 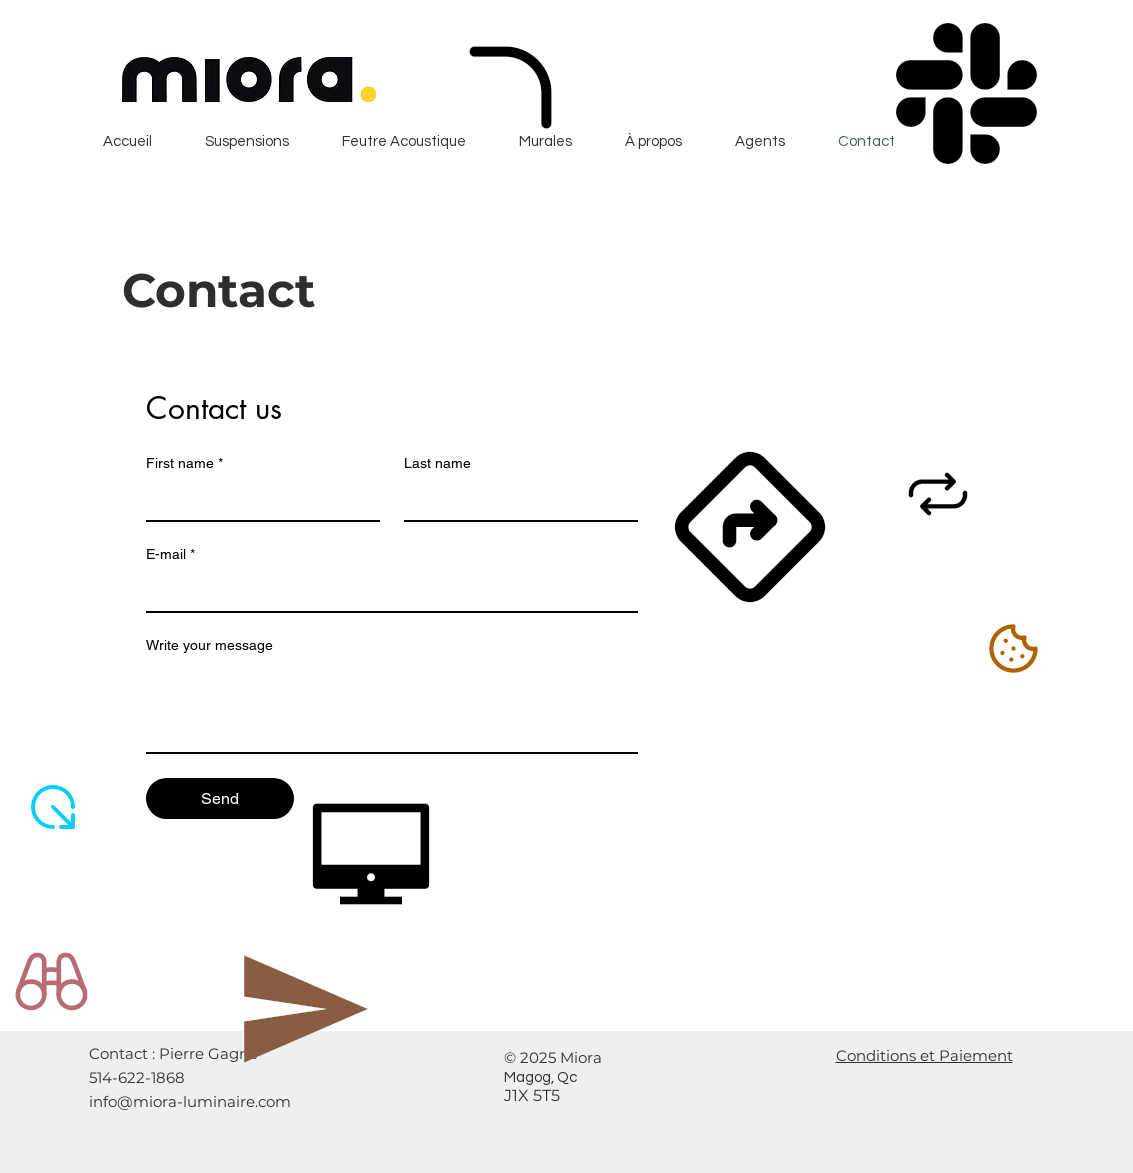 I want to click on send a message, so click(x=306, y=1009).